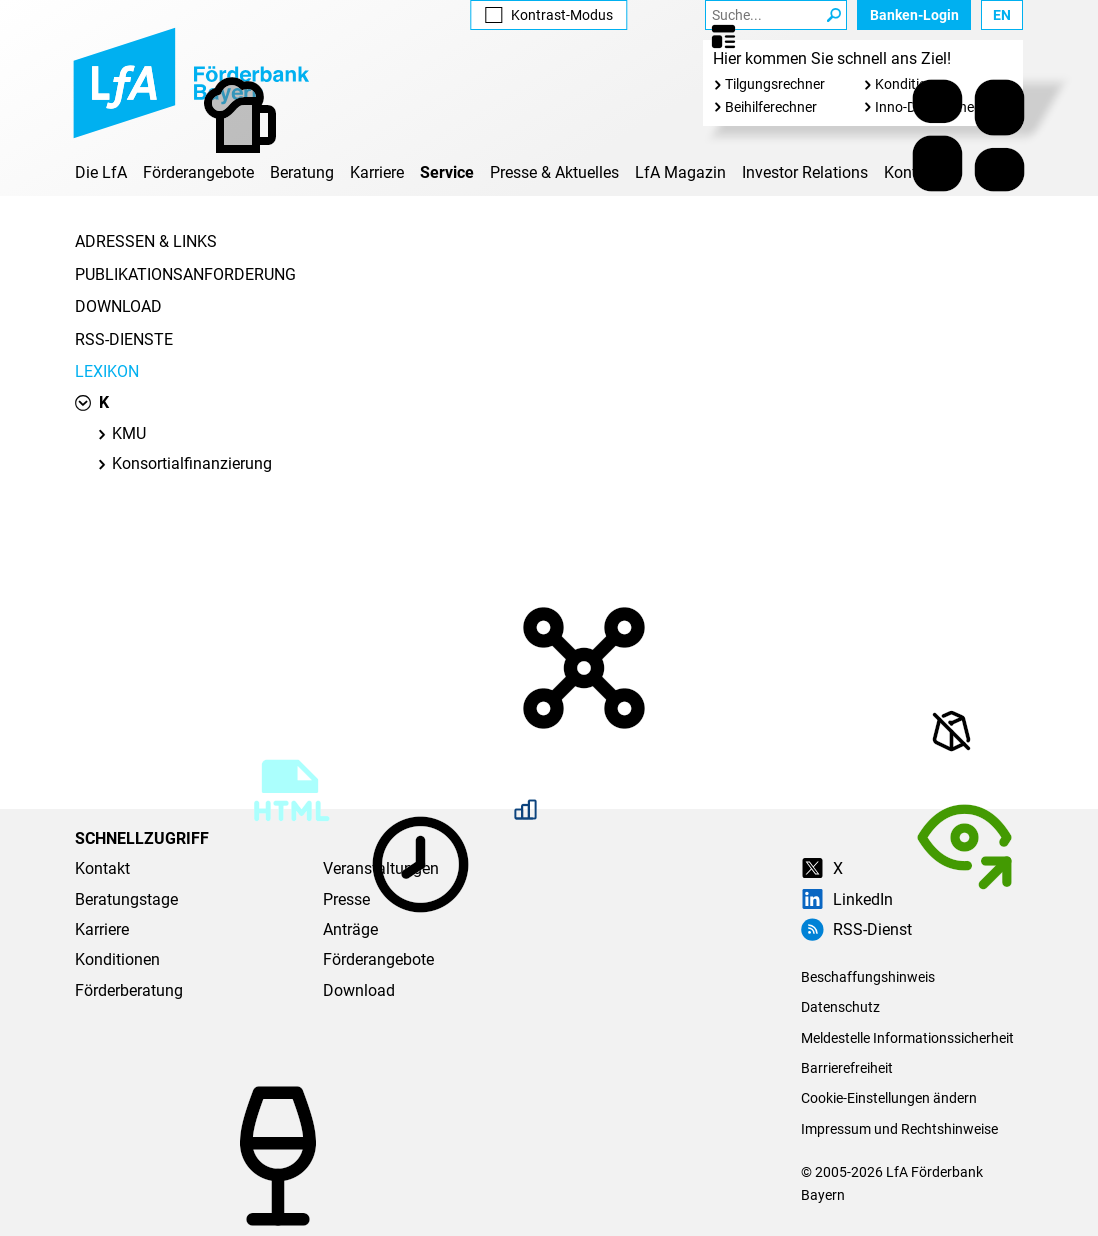  Describe the element at coordinates (964, 837) in the screenshot. I see `share what you're currently viewing` at that location.